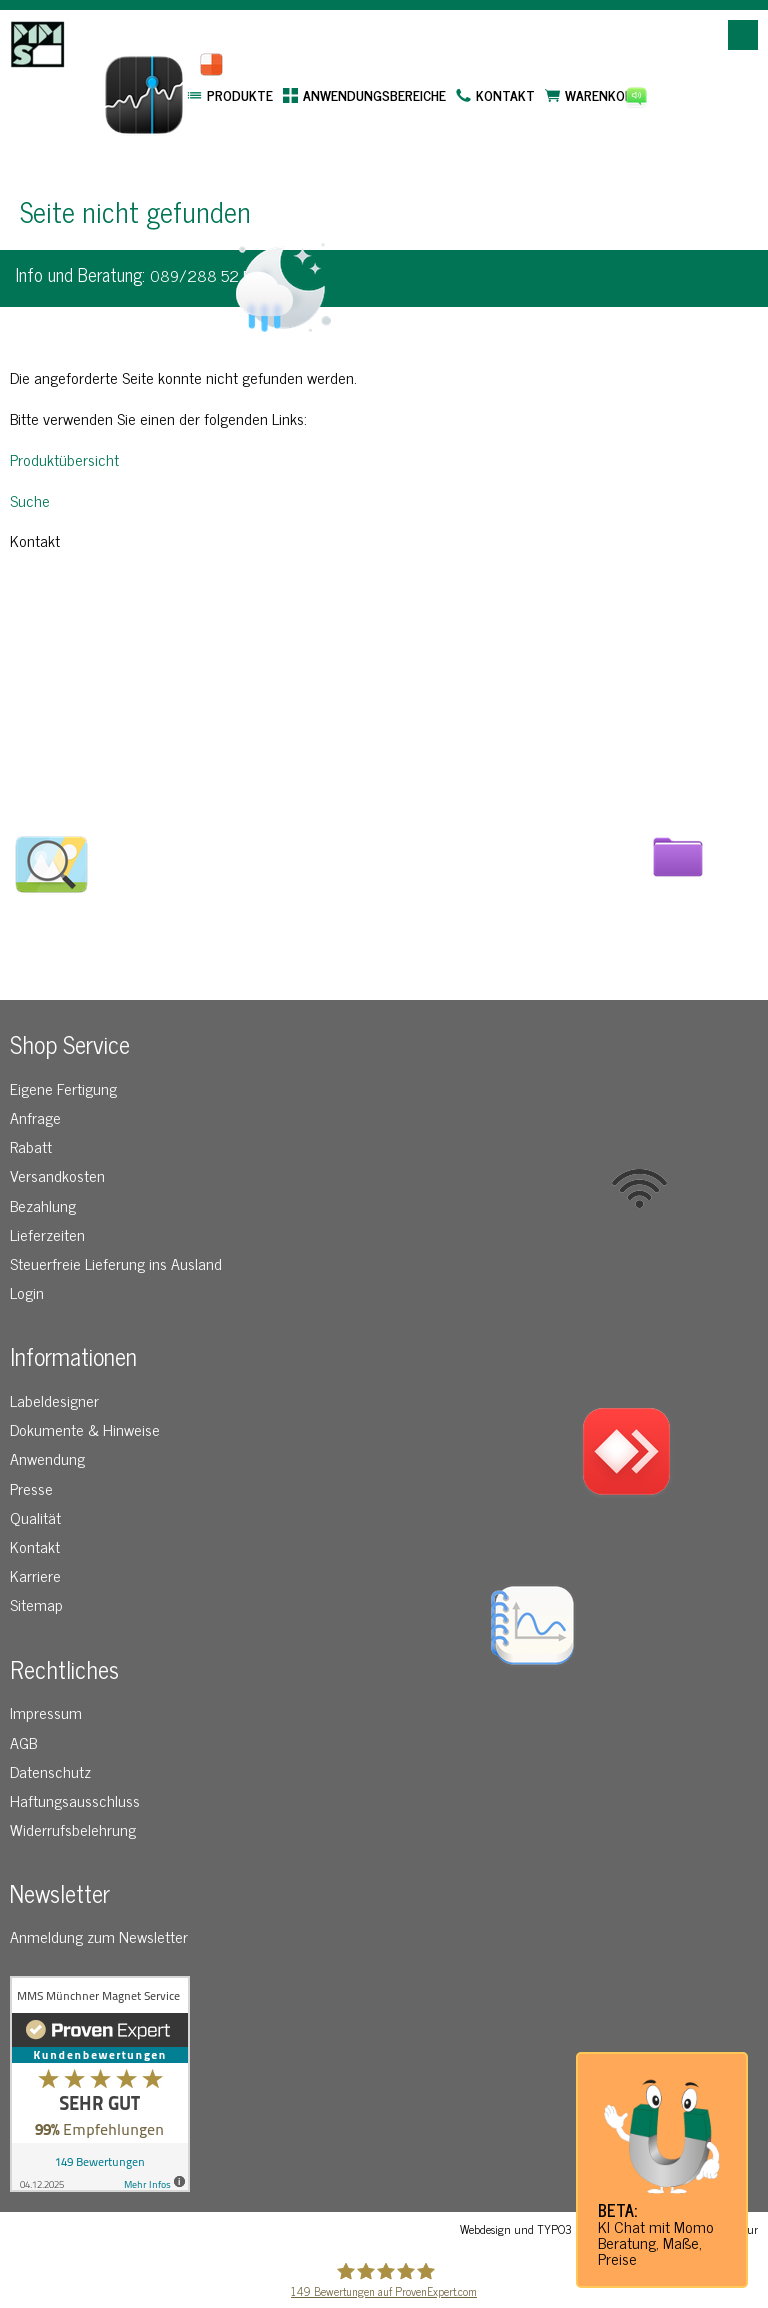 The width and height of the screenshot is (768, 2308). I want to click on open a folder to view its contents, so click(678, 857).